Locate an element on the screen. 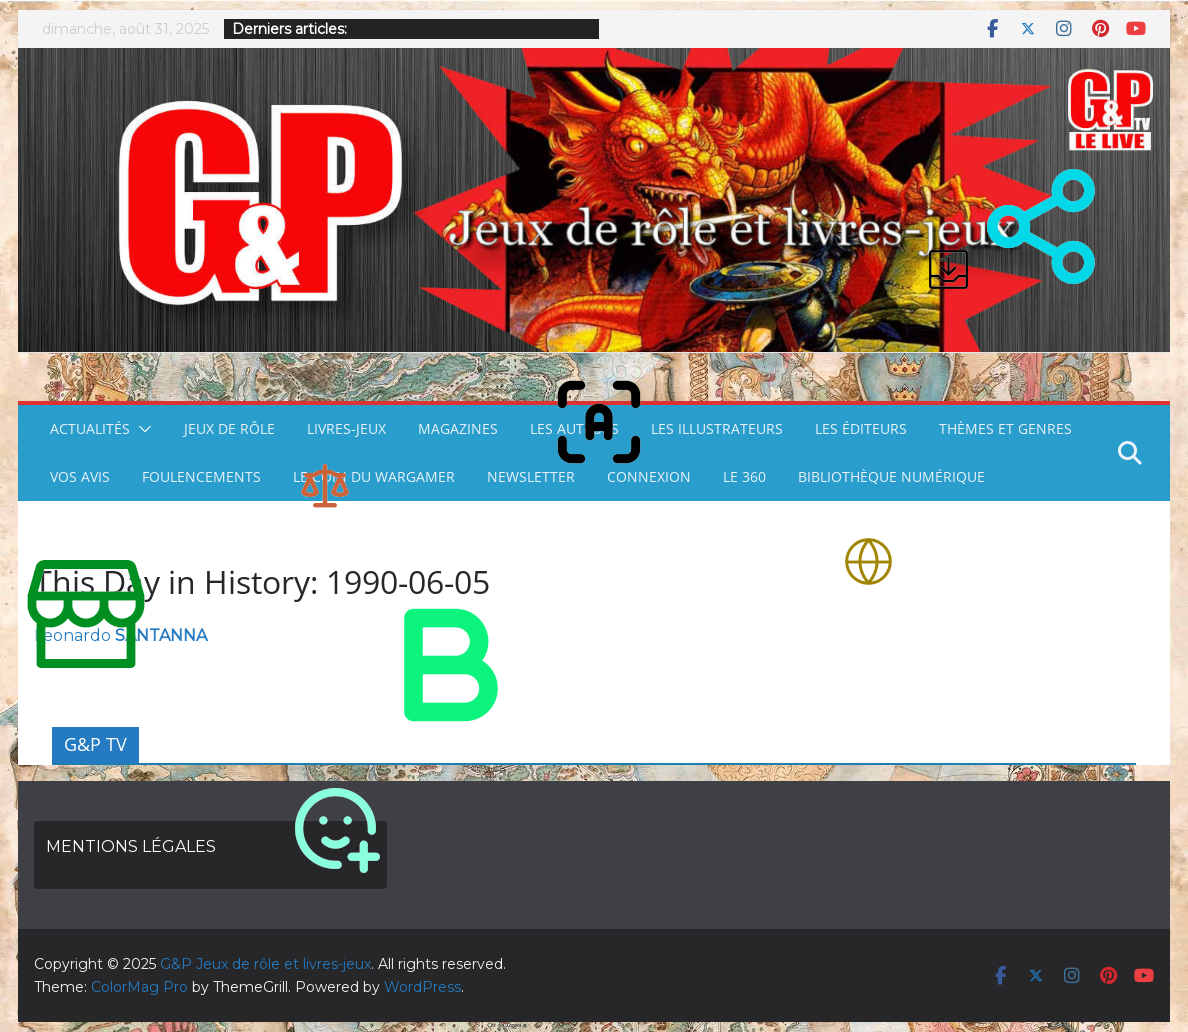 The height and width of the screenshot is (1032, 1188). enable auto-focus mode for camera is located at coordinates (599, 422).